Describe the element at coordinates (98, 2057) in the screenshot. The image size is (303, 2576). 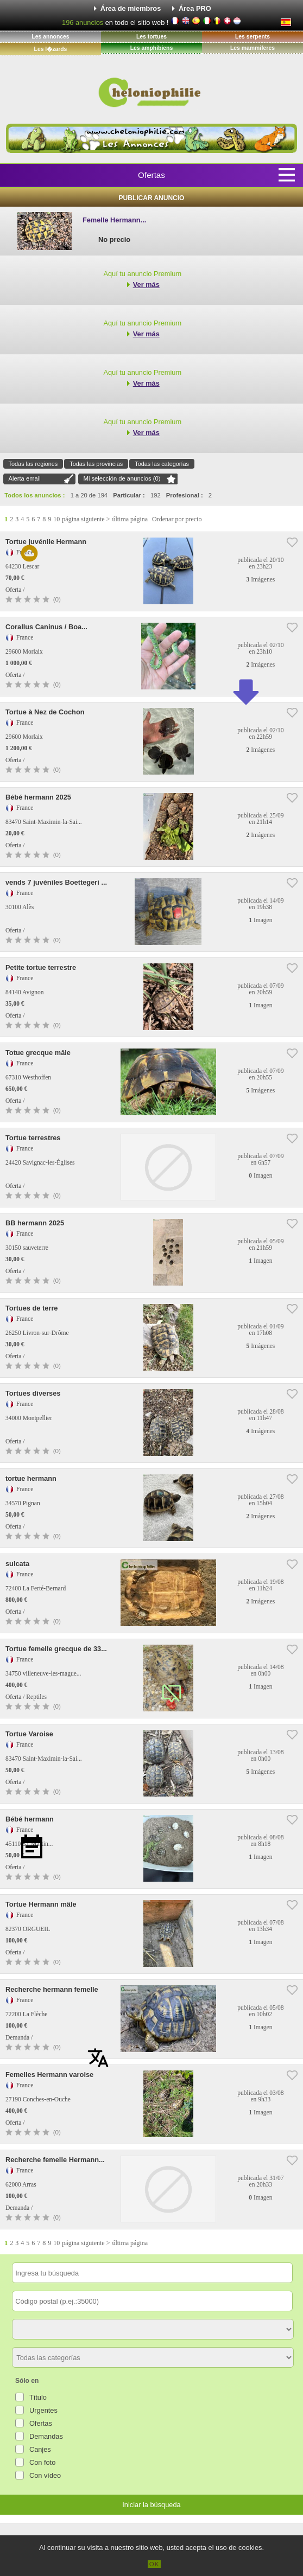
I see `change language settings` at that location.